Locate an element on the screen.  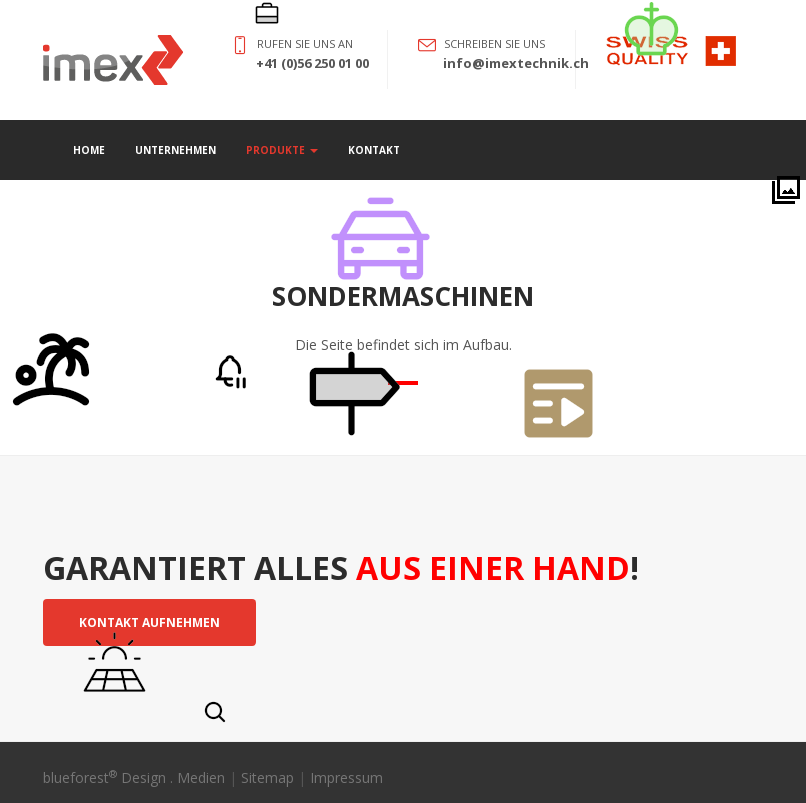
view or apply image filters is located at coordinates (786, 190).